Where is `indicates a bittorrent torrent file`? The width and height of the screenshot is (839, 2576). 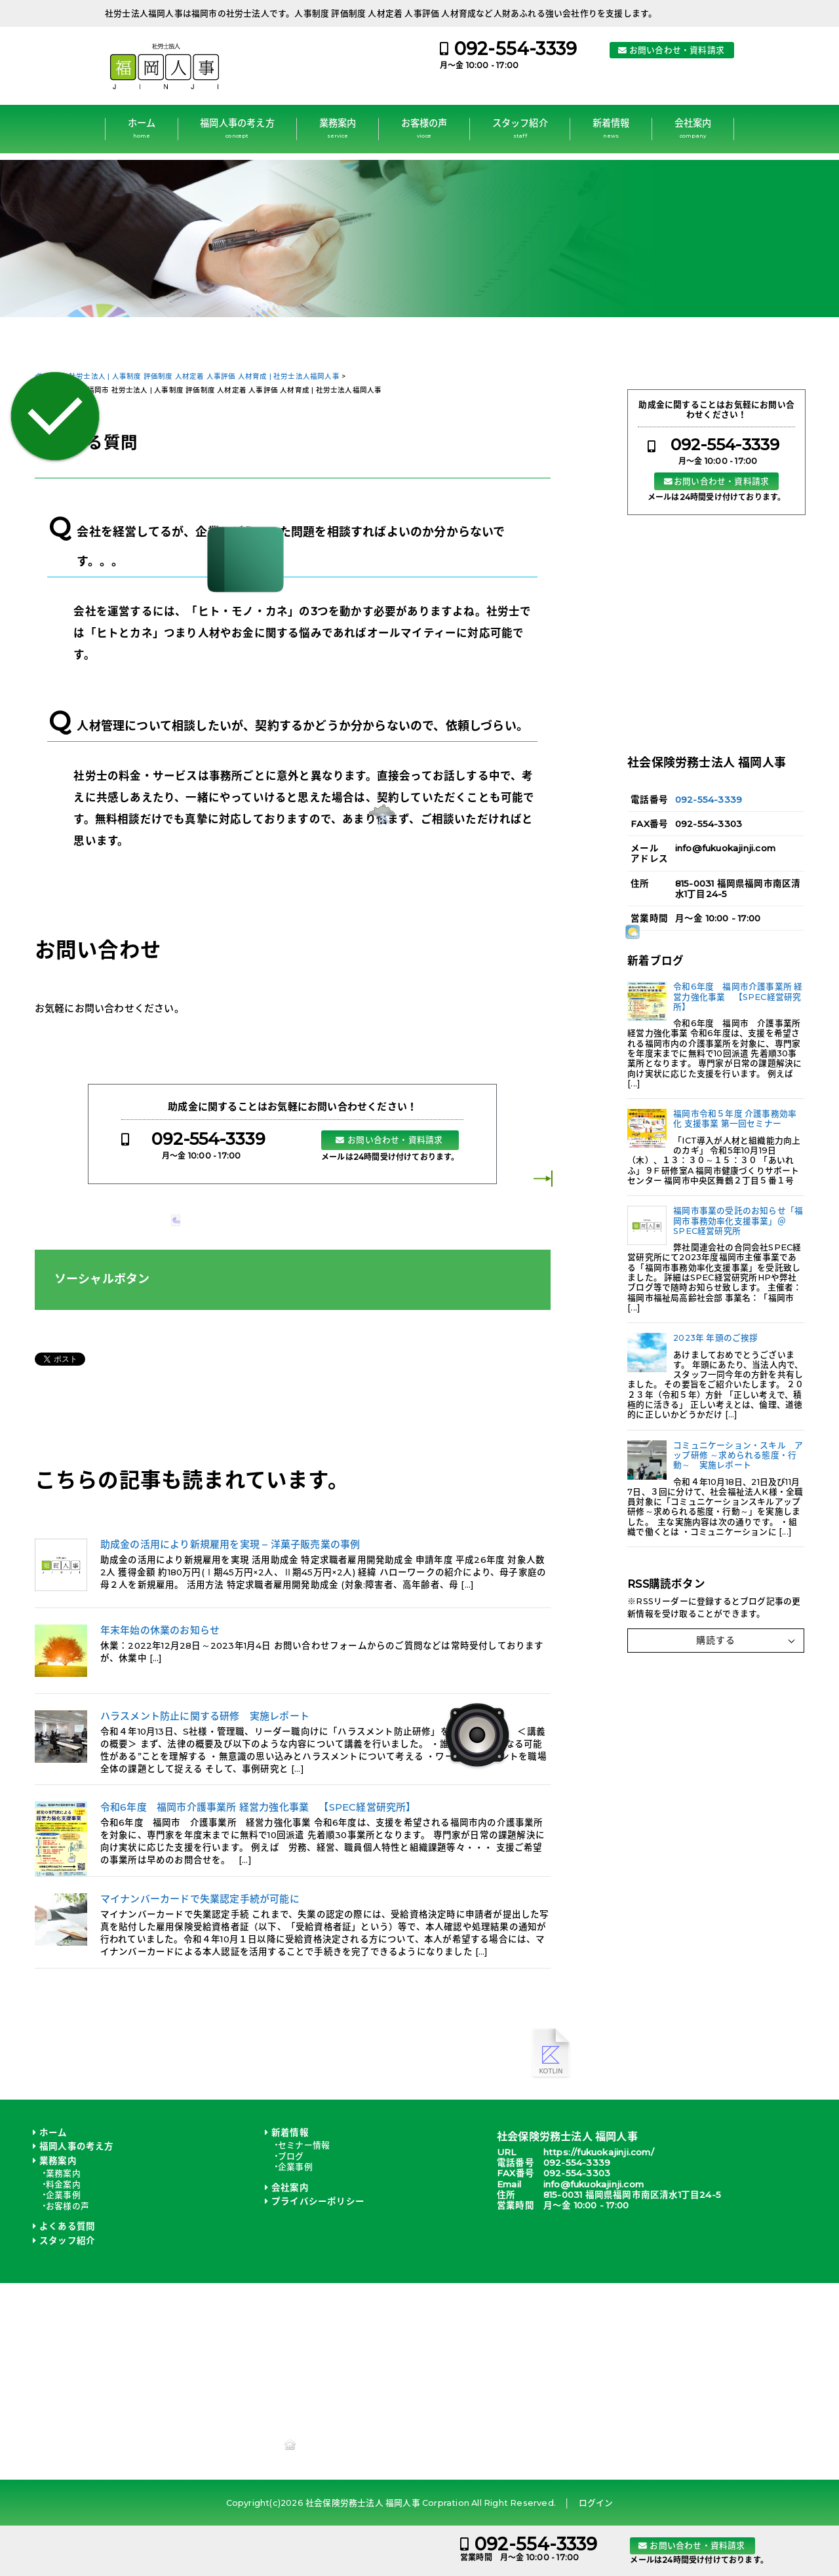
indicates a bittorrent torrent file is located at coordinates (176, 1220).